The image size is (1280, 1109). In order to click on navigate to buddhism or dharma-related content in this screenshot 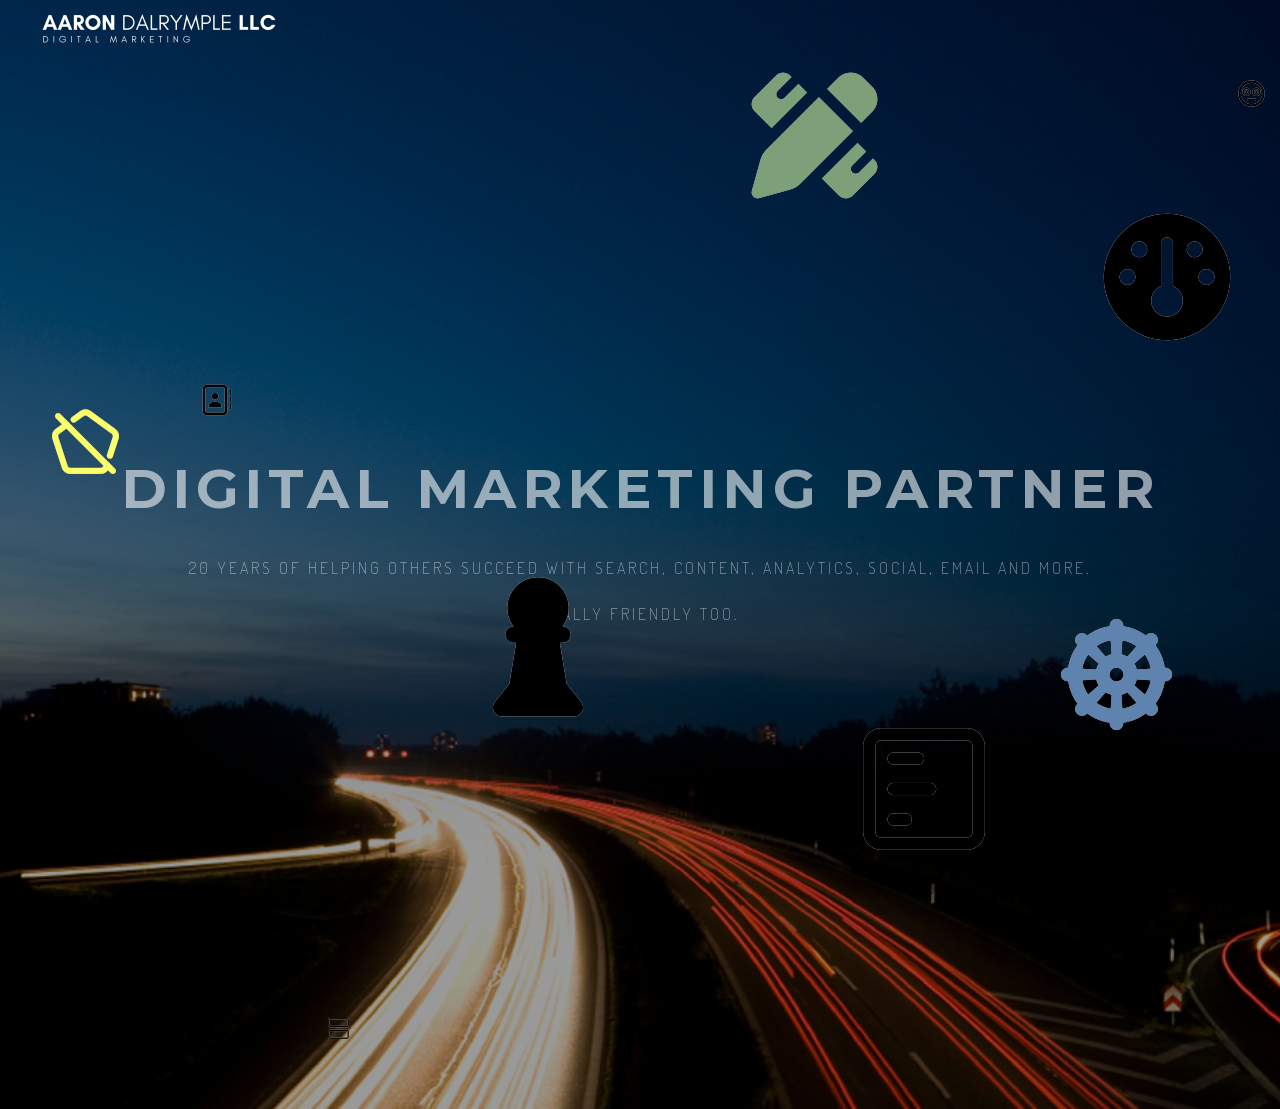, I will do `click(1116, 674)`.